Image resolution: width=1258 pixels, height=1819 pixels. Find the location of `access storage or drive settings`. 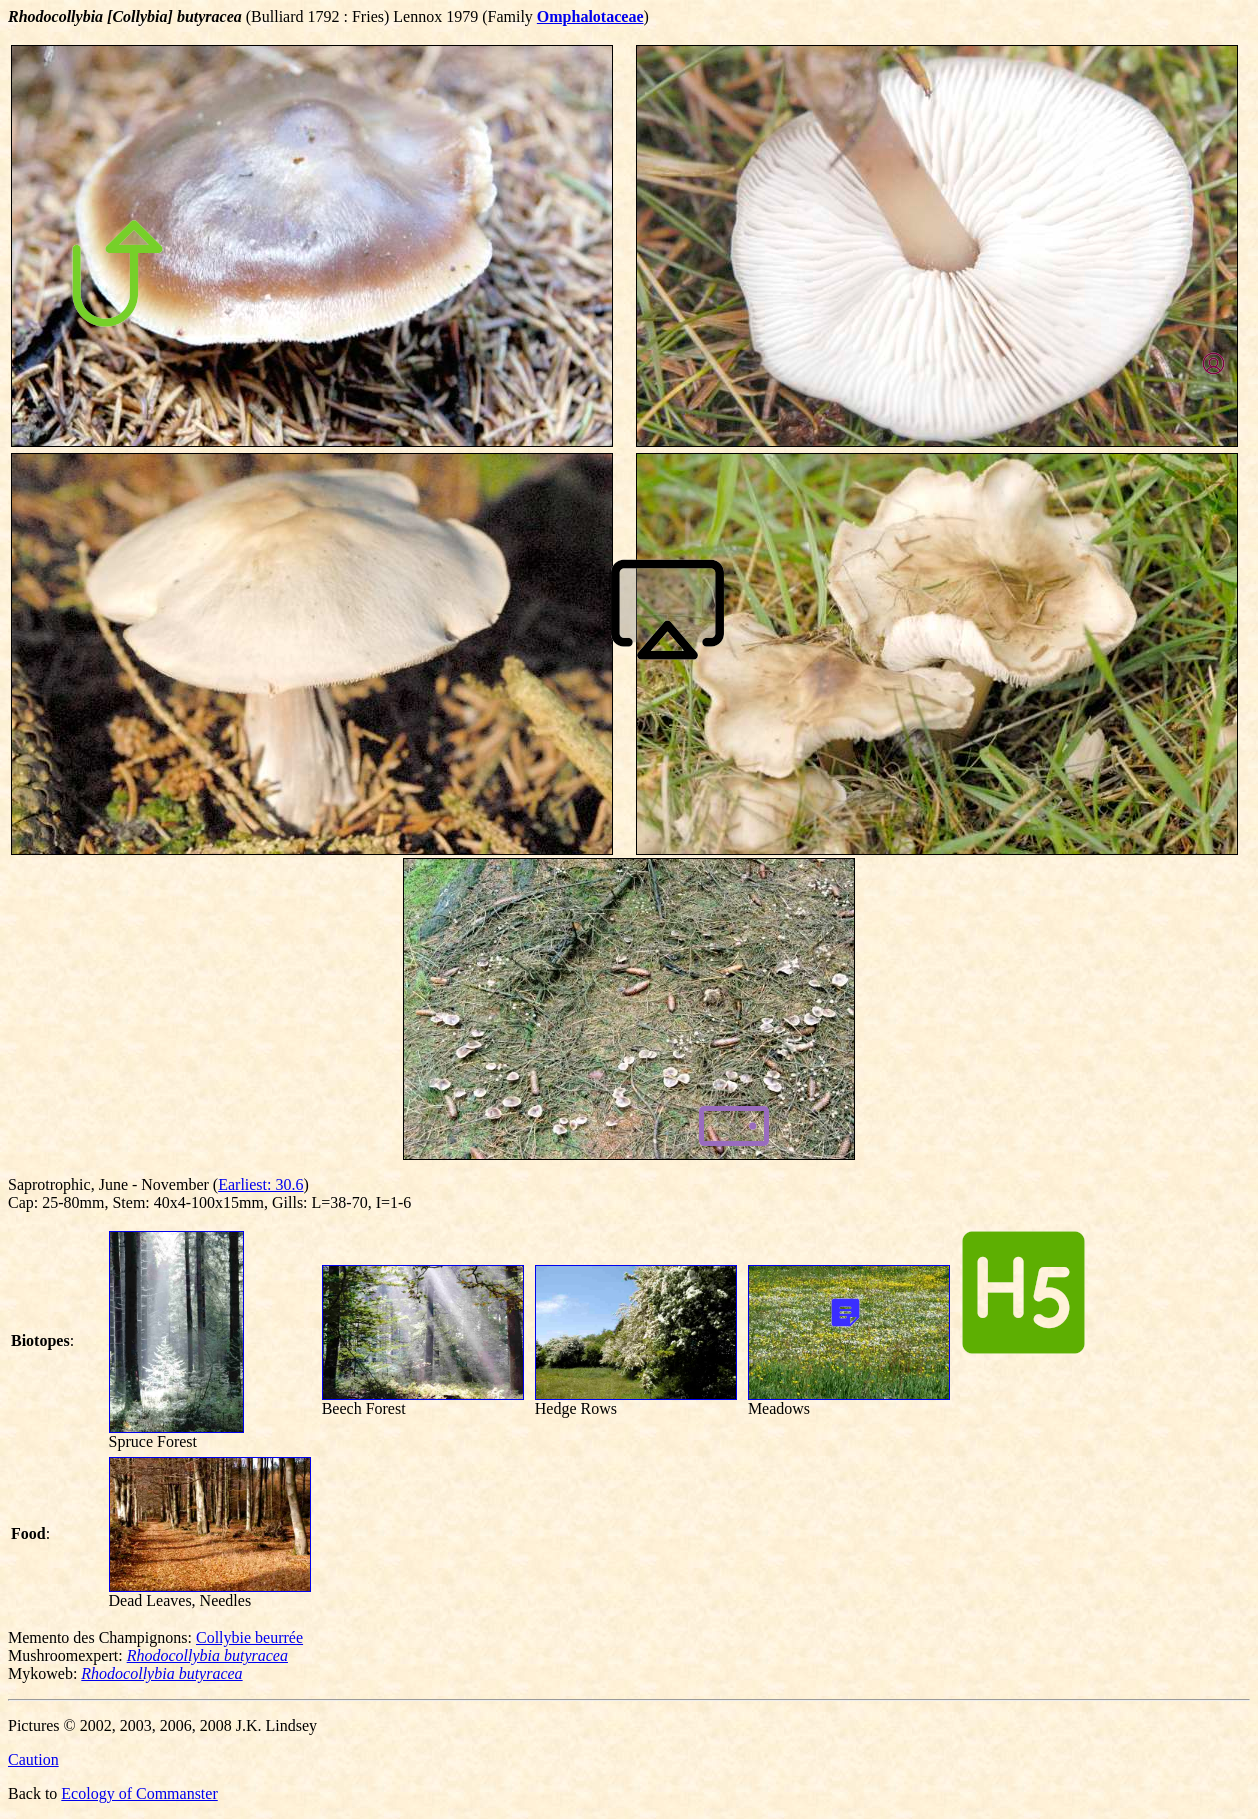

access storage or drive settings is located at coordinates (734, 1126).